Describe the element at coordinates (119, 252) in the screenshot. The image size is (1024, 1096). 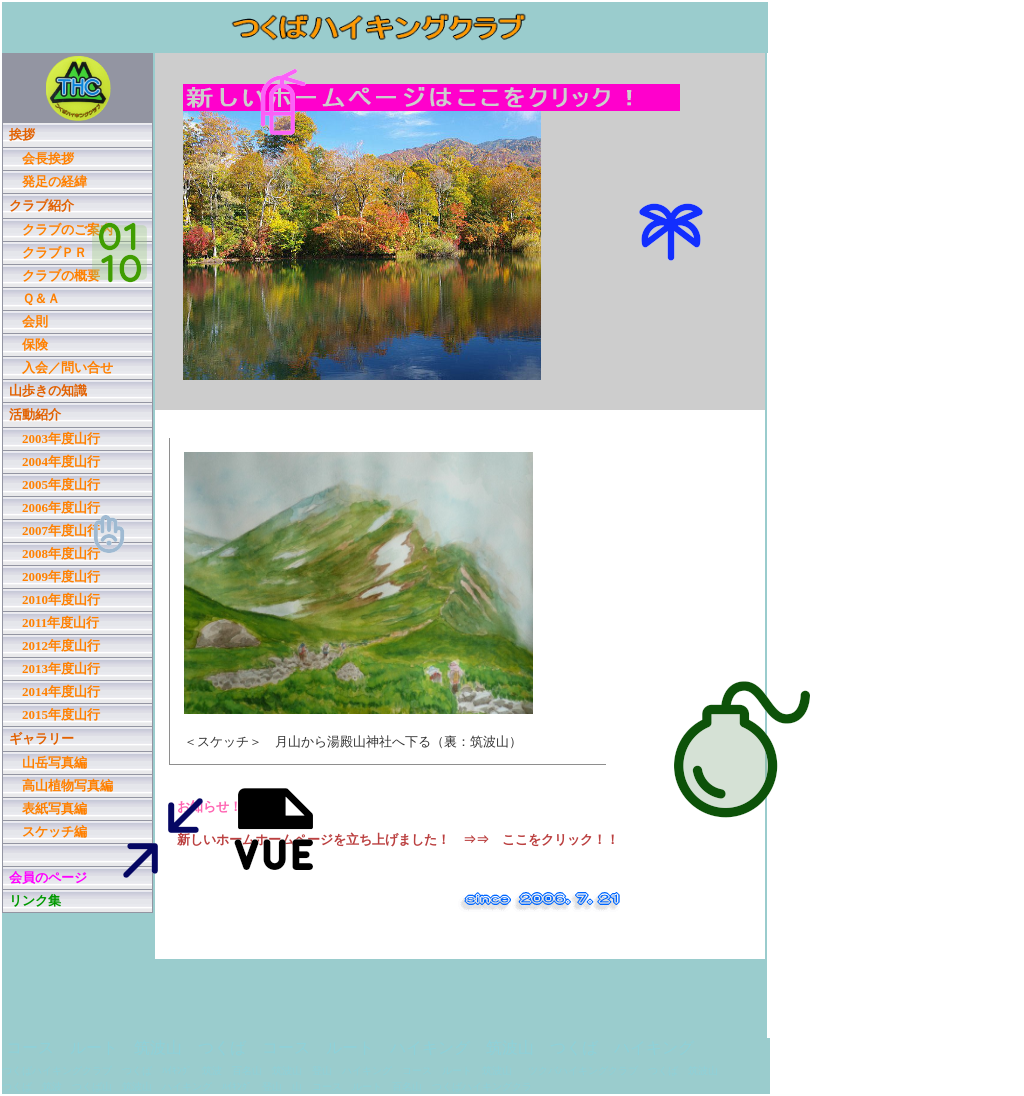
I see `view or edit binary data` at that location.